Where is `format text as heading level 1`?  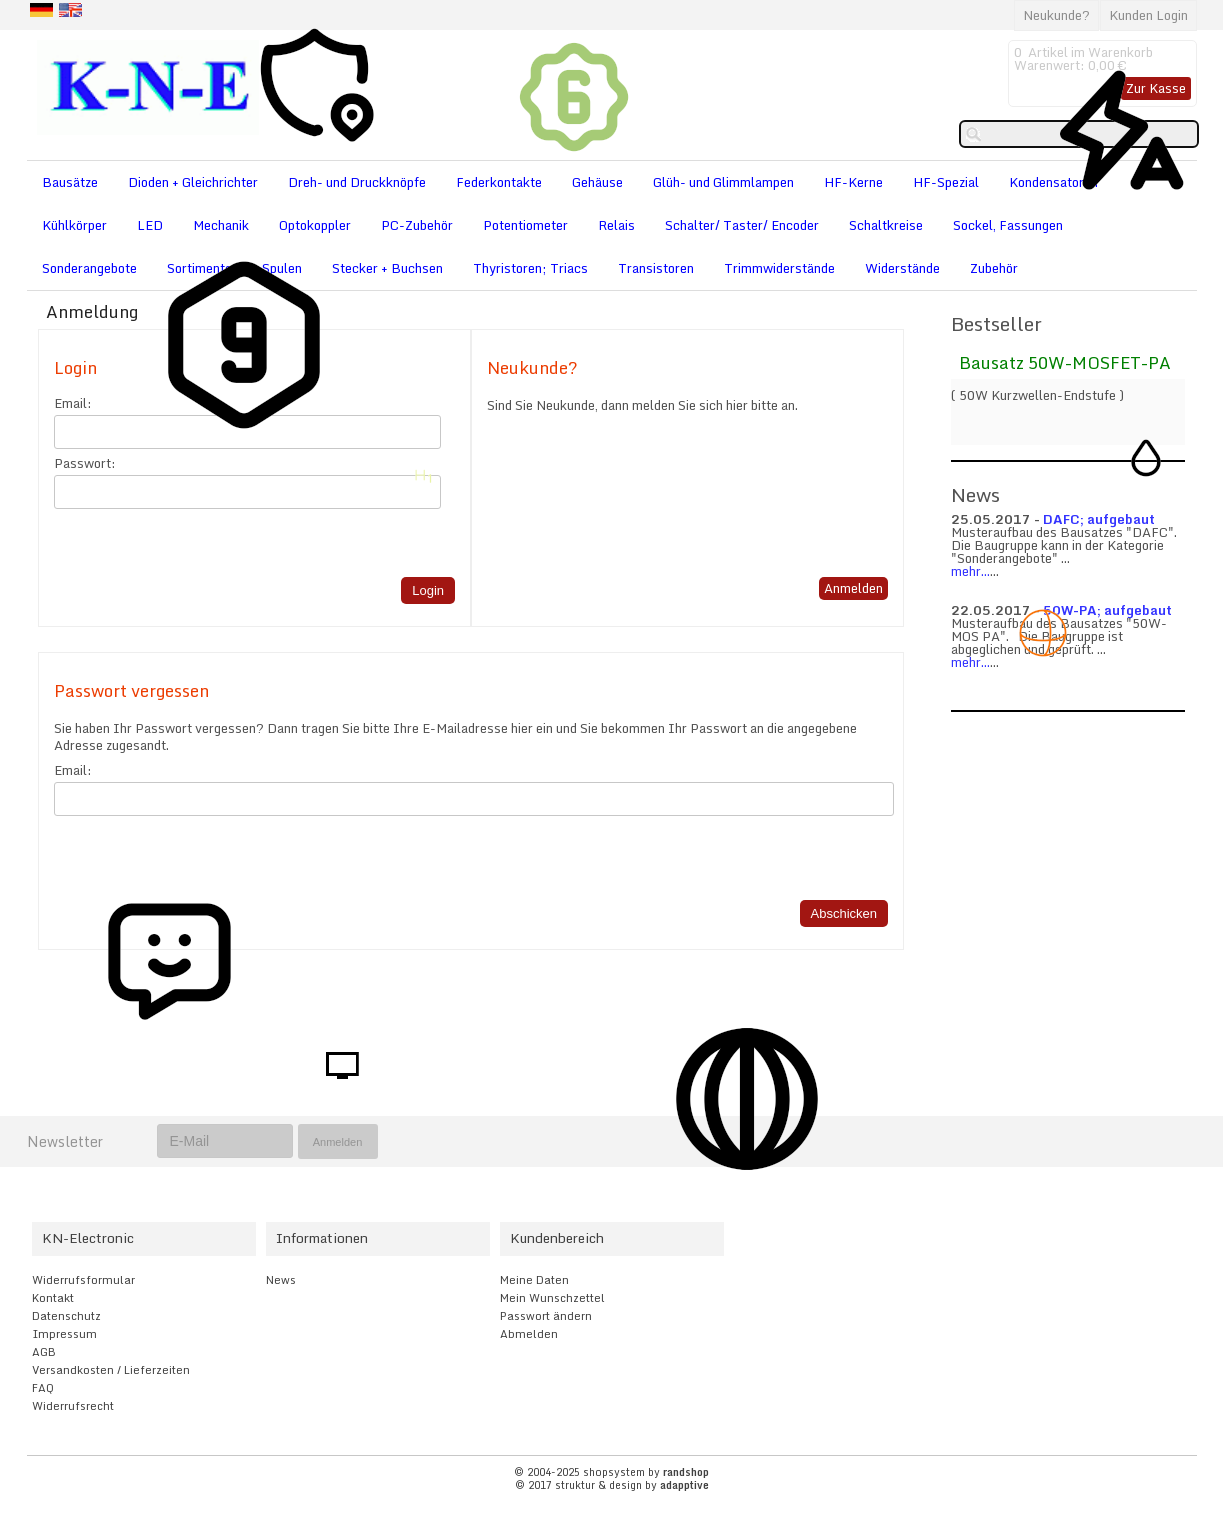
format text as heading level 1 is located at coordinates (423, 476).